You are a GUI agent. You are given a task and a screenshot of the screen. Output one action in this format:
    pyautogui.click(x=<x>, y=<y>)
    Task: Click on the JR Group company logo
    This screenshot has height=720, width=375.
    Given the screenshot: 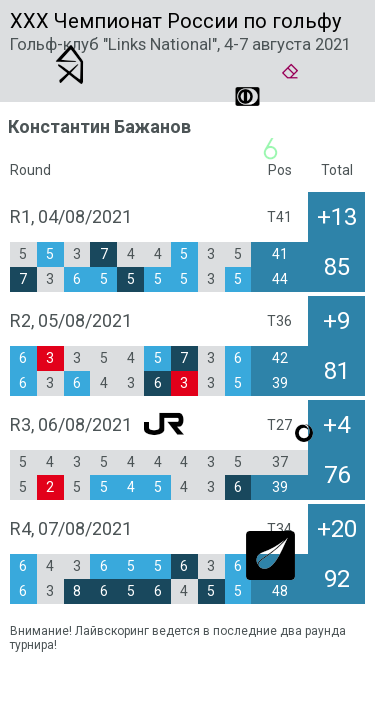 What is the action you would take?
    pyautogui.click(x=164, y=424)
    